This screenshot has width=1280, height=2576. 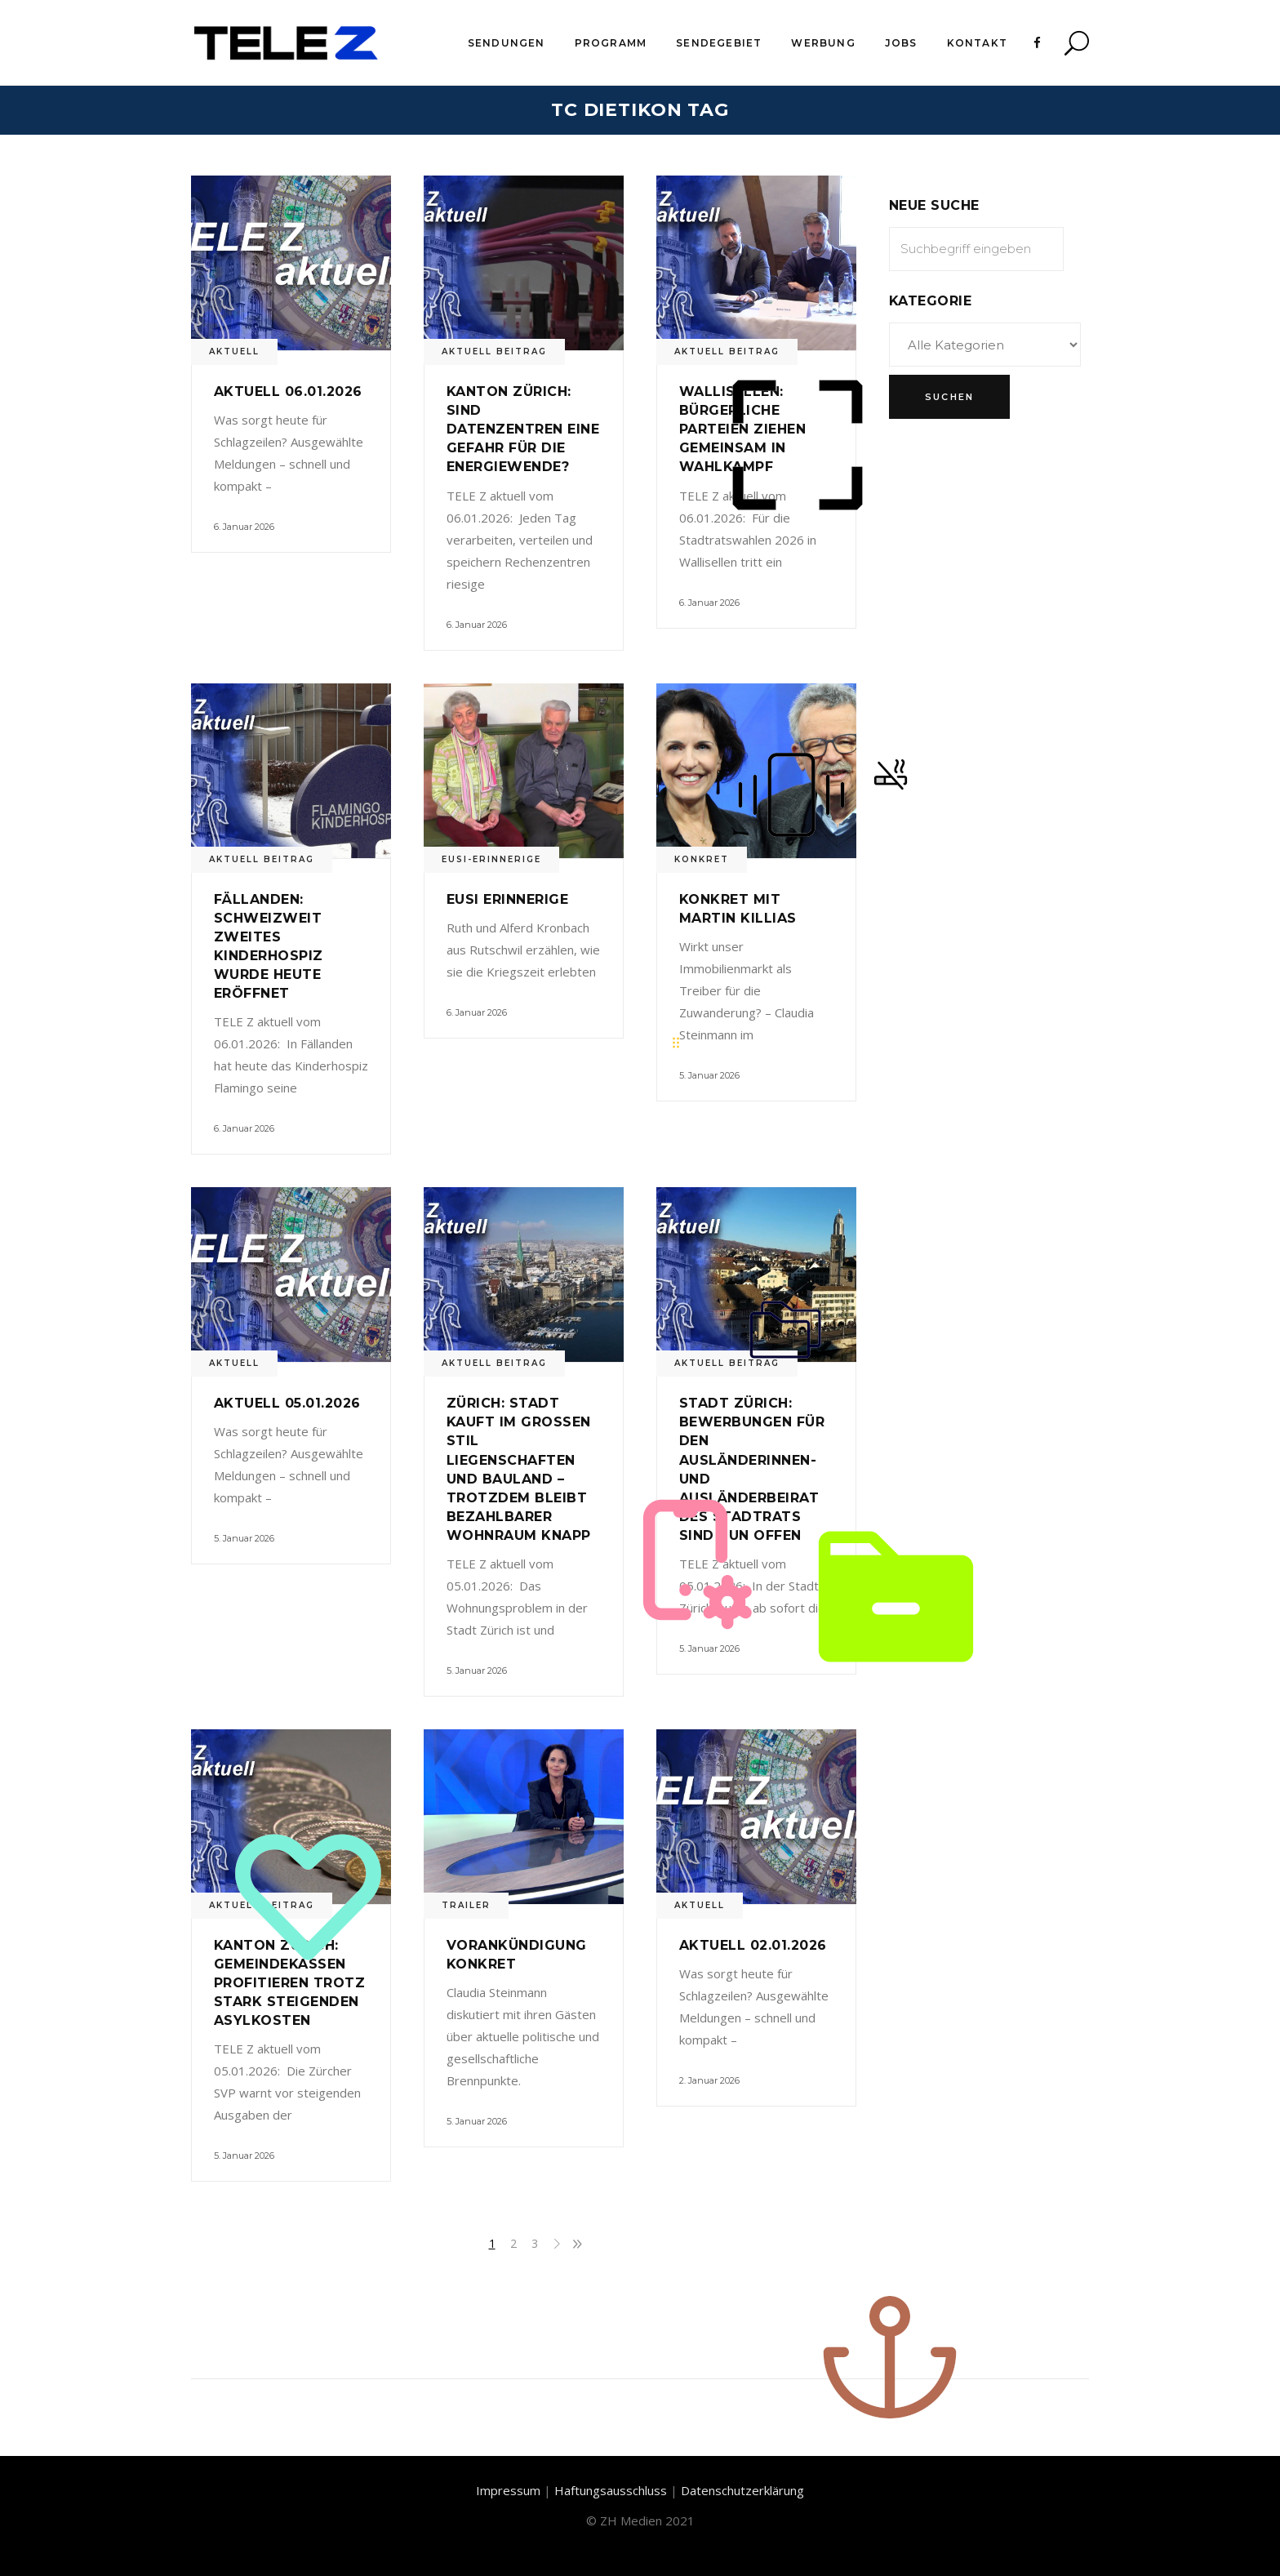 What do you see at coordinates (784, 1329) in the screenshot?
I see `browse all folders` at bounding box center [784, 1329].